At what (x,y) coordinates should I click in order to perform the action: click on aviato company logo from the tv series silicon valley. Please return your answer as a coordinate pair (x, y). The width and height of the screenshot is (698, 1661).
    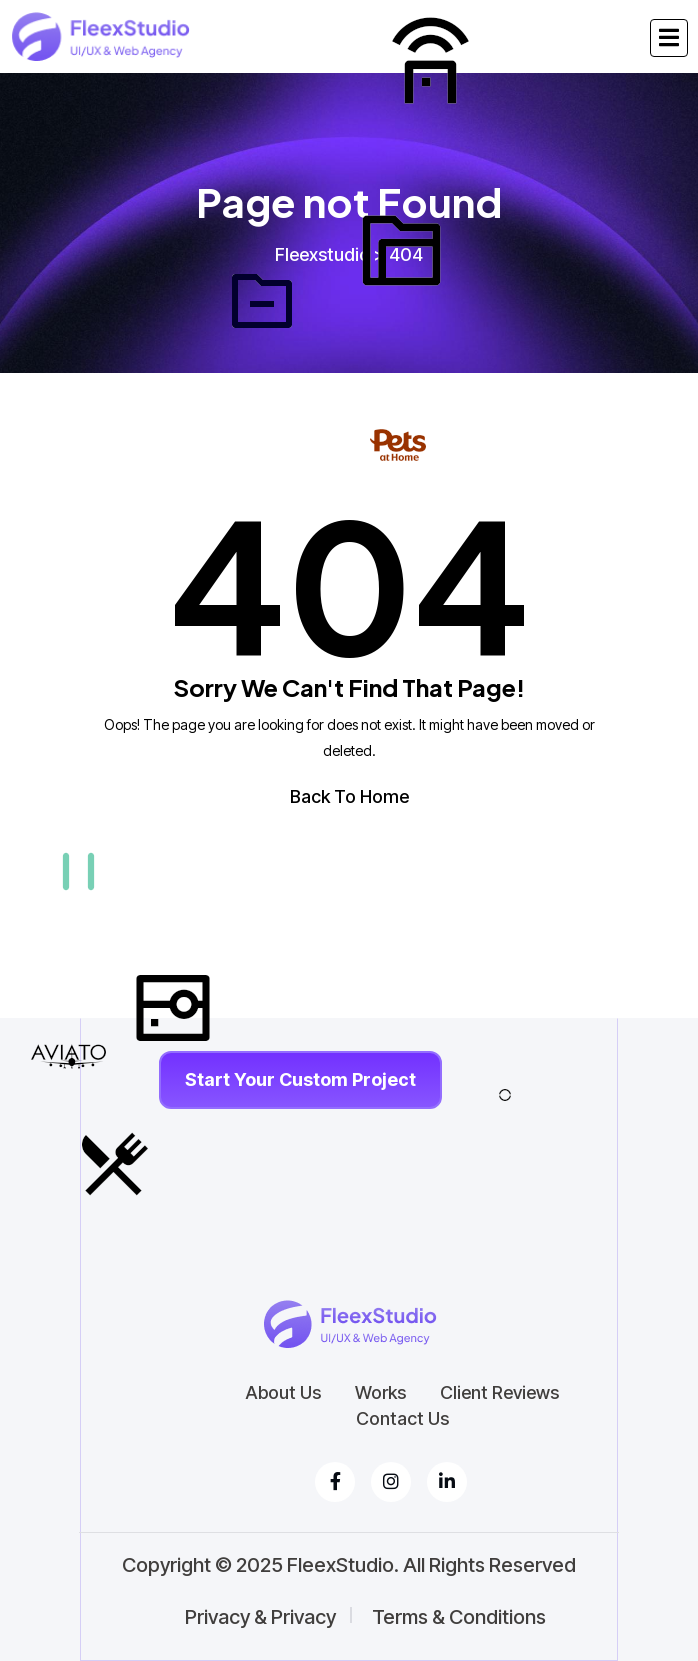
    Looking at the image, I should click on (68, 1056).